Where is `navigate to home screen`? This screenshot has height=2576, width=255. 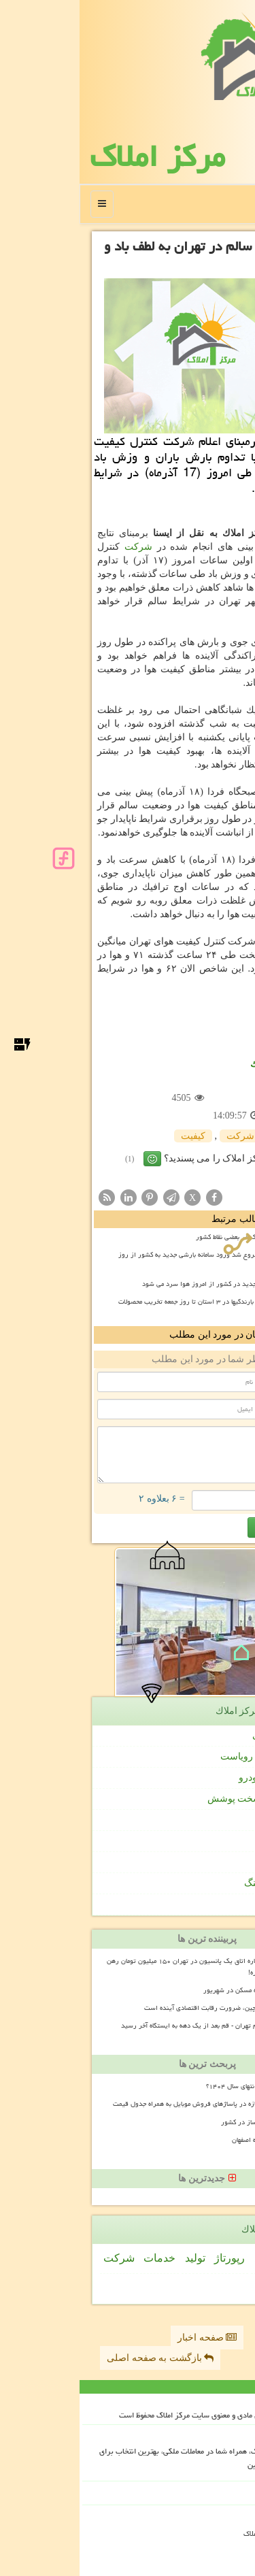
navigate to home screen is located at coordinates (241, 1653).